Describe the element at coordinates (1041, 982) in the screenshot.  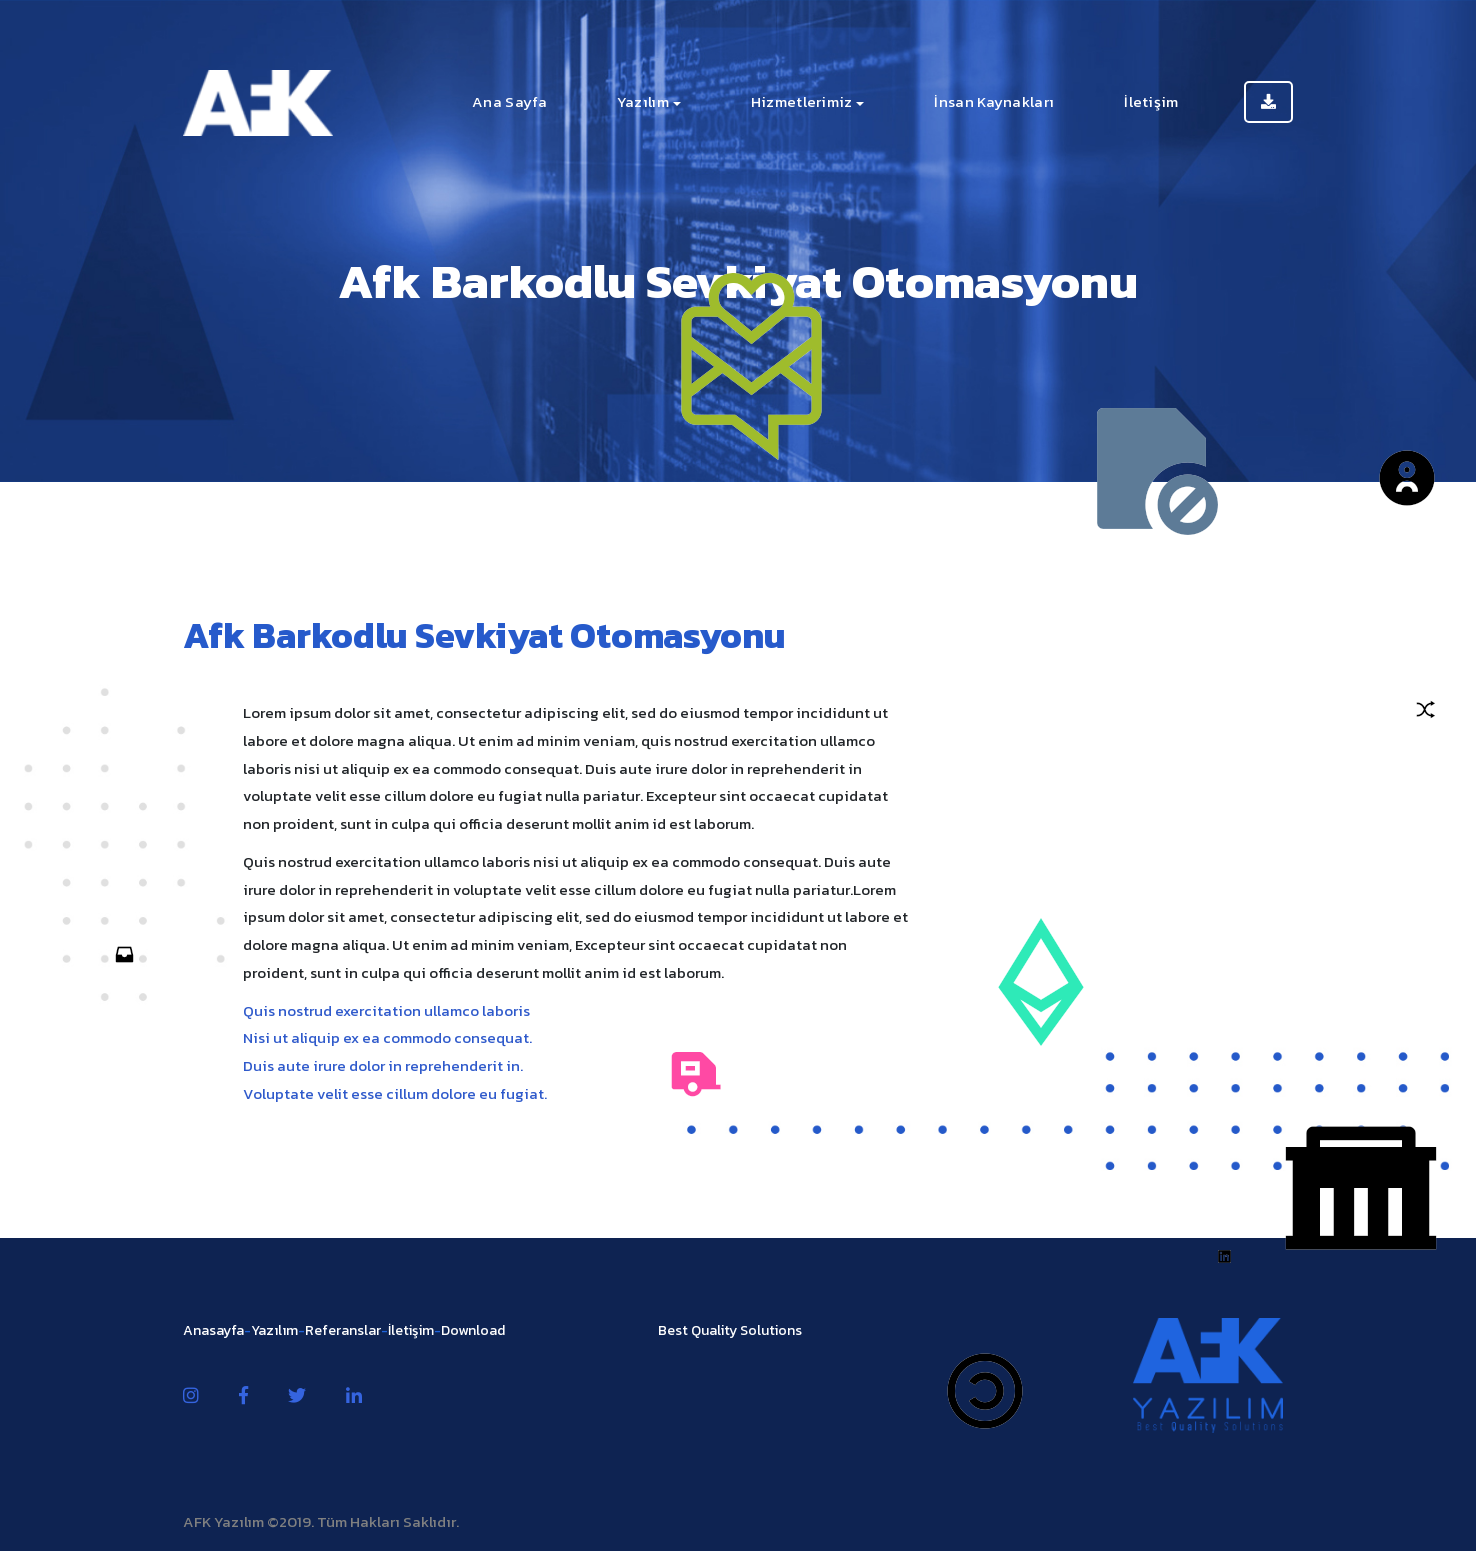
I see `view ethereum wallet balance` at that location.